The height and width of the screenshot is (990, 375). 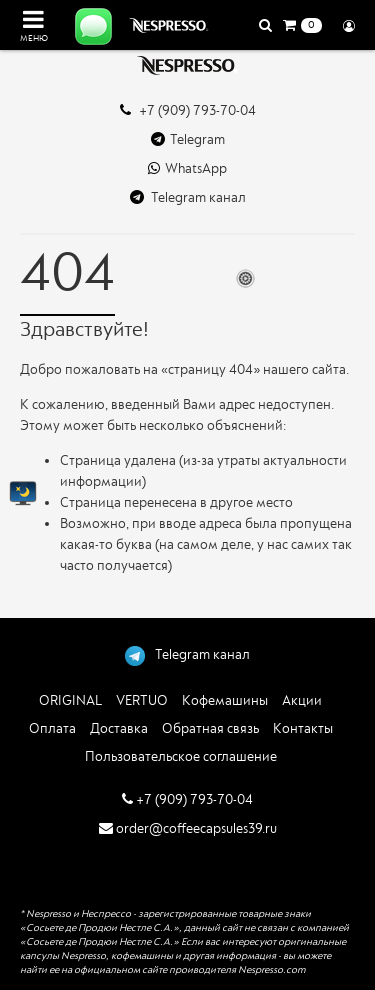 What do you see at coordinates (93, 26) in the screenshot?
I see `open the messages app` at bounding box center [93, 26].